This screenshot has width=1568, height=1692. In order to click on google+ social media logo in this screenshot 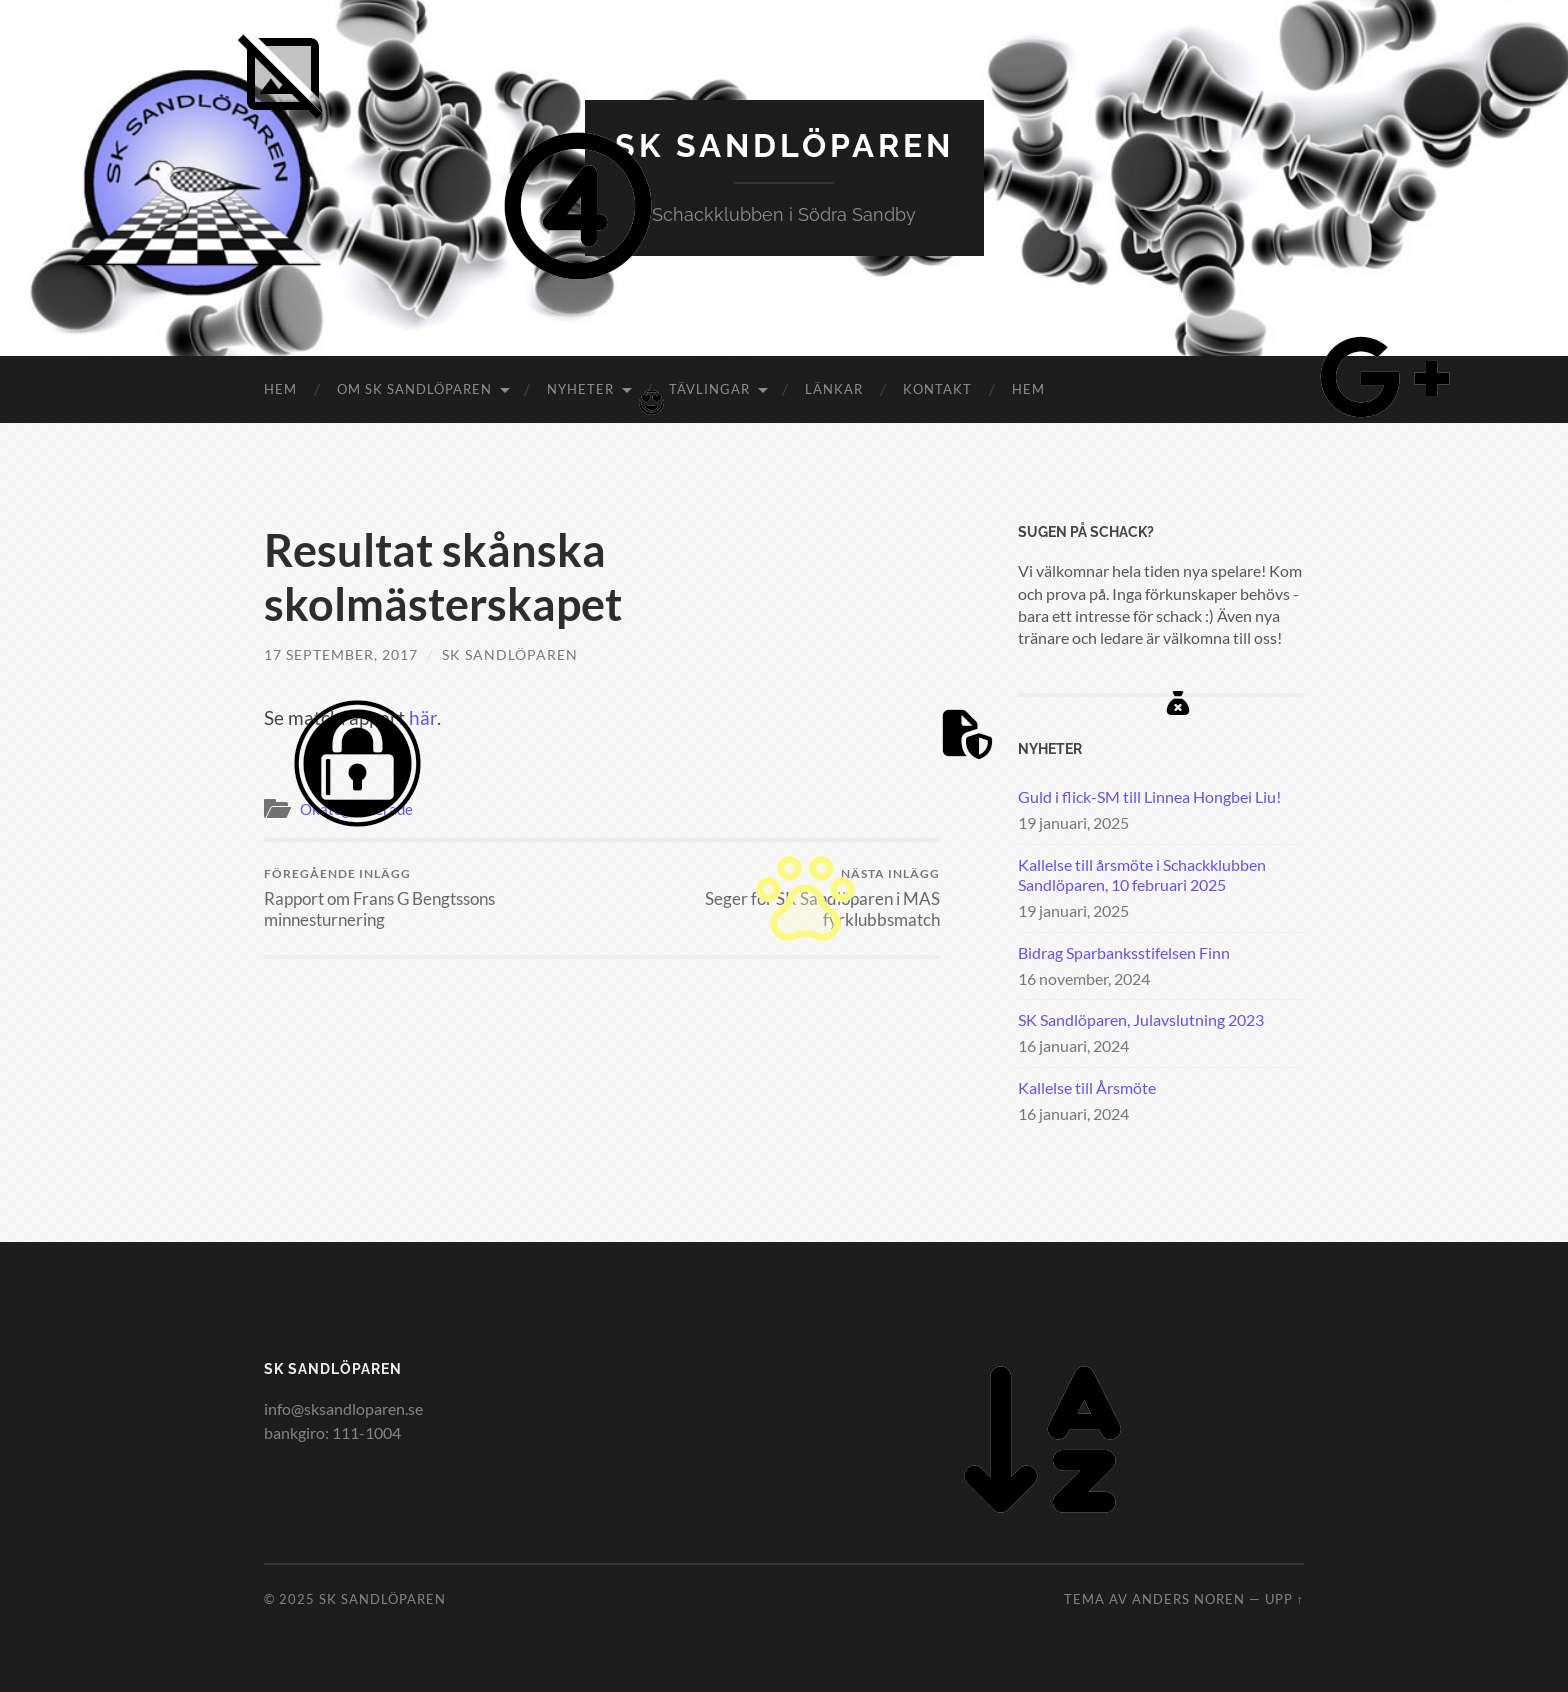, I will do `click(1385, 377)`.